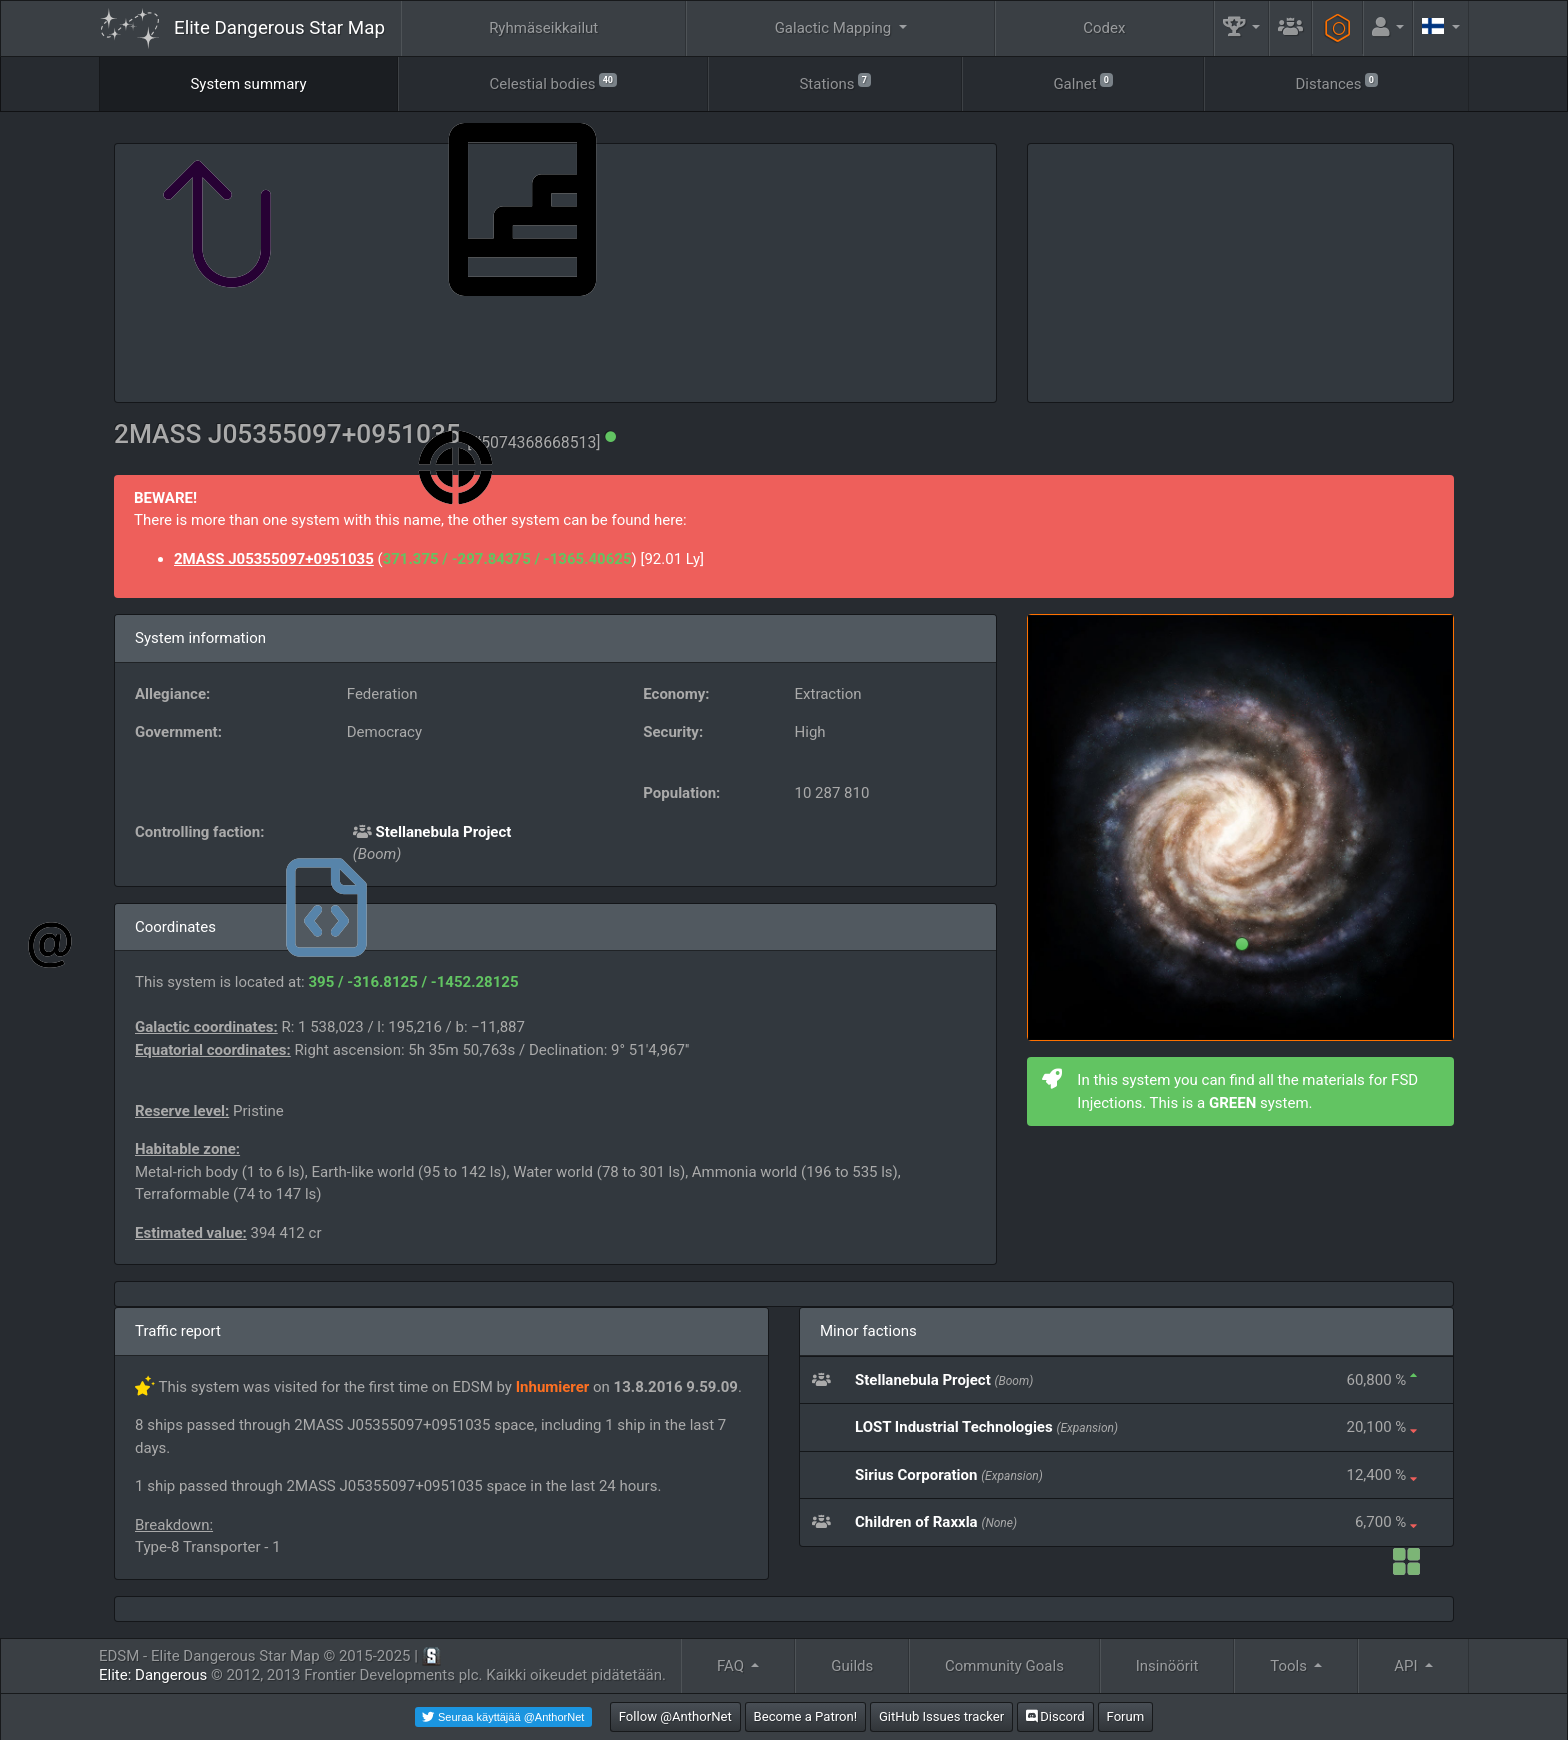 This screenshot has width=1568, height=1740. Describe the element at coordinates (455, 467) in the screenshot. I see `view polar chart analytics` at that location.